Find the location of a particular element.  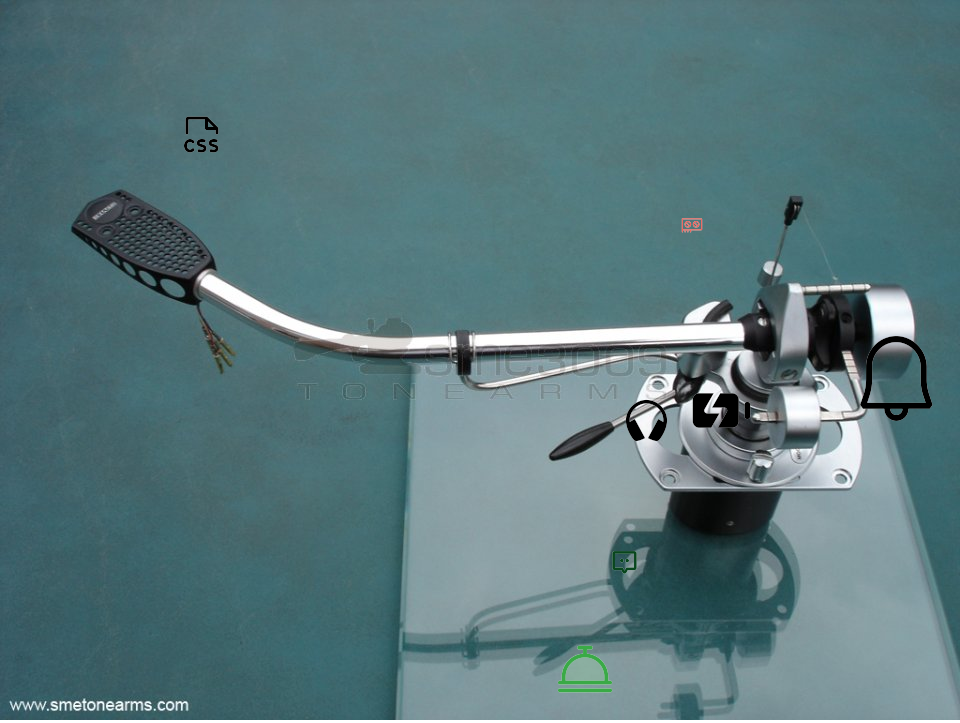

view graphics card or GPU information is located at coordinates (692, 225).